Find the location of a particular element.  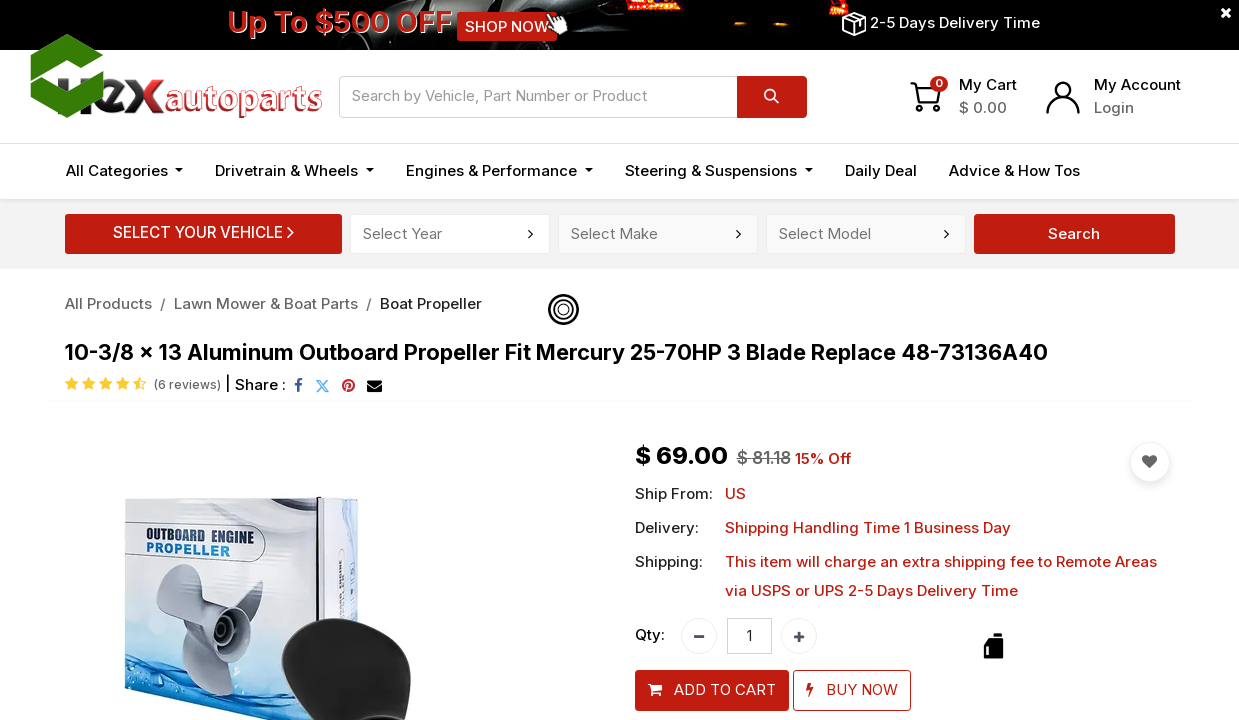

open zen browser is located at coordinates (563, 309).